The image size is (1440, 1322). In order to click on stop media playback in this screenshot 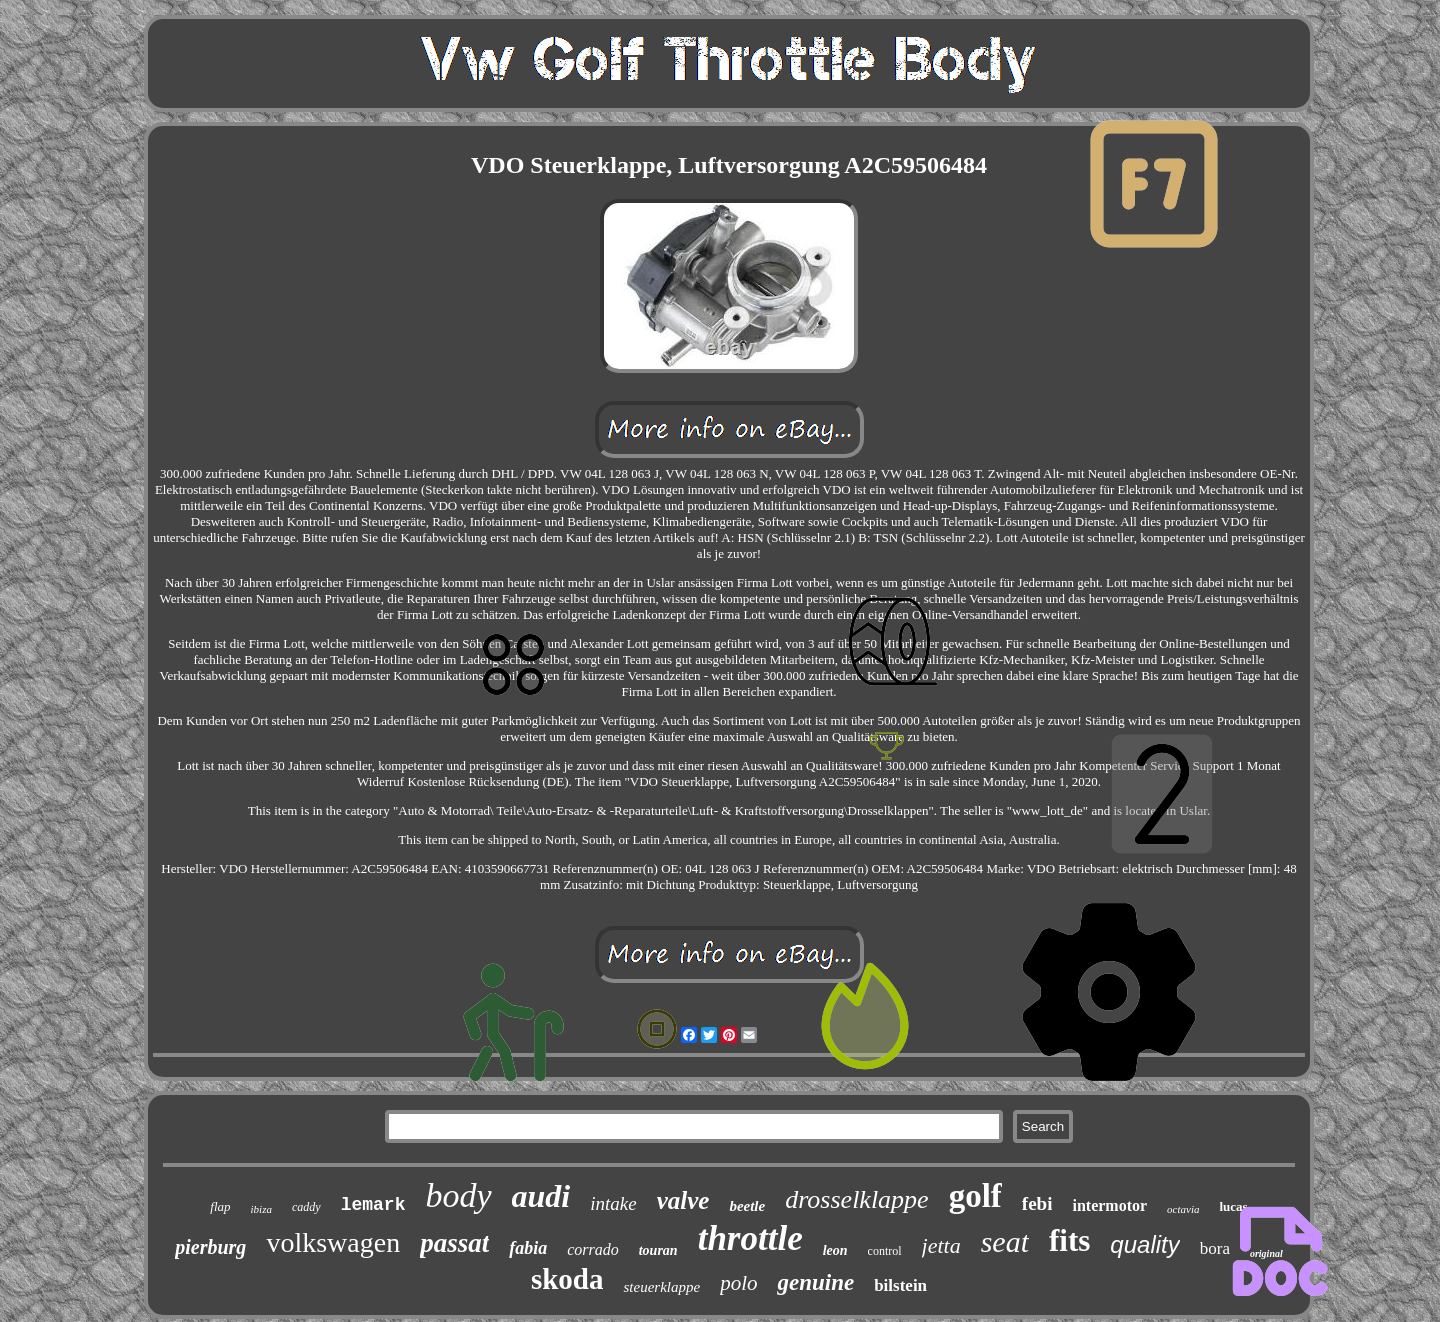, I will do `click(657, 1029)`.